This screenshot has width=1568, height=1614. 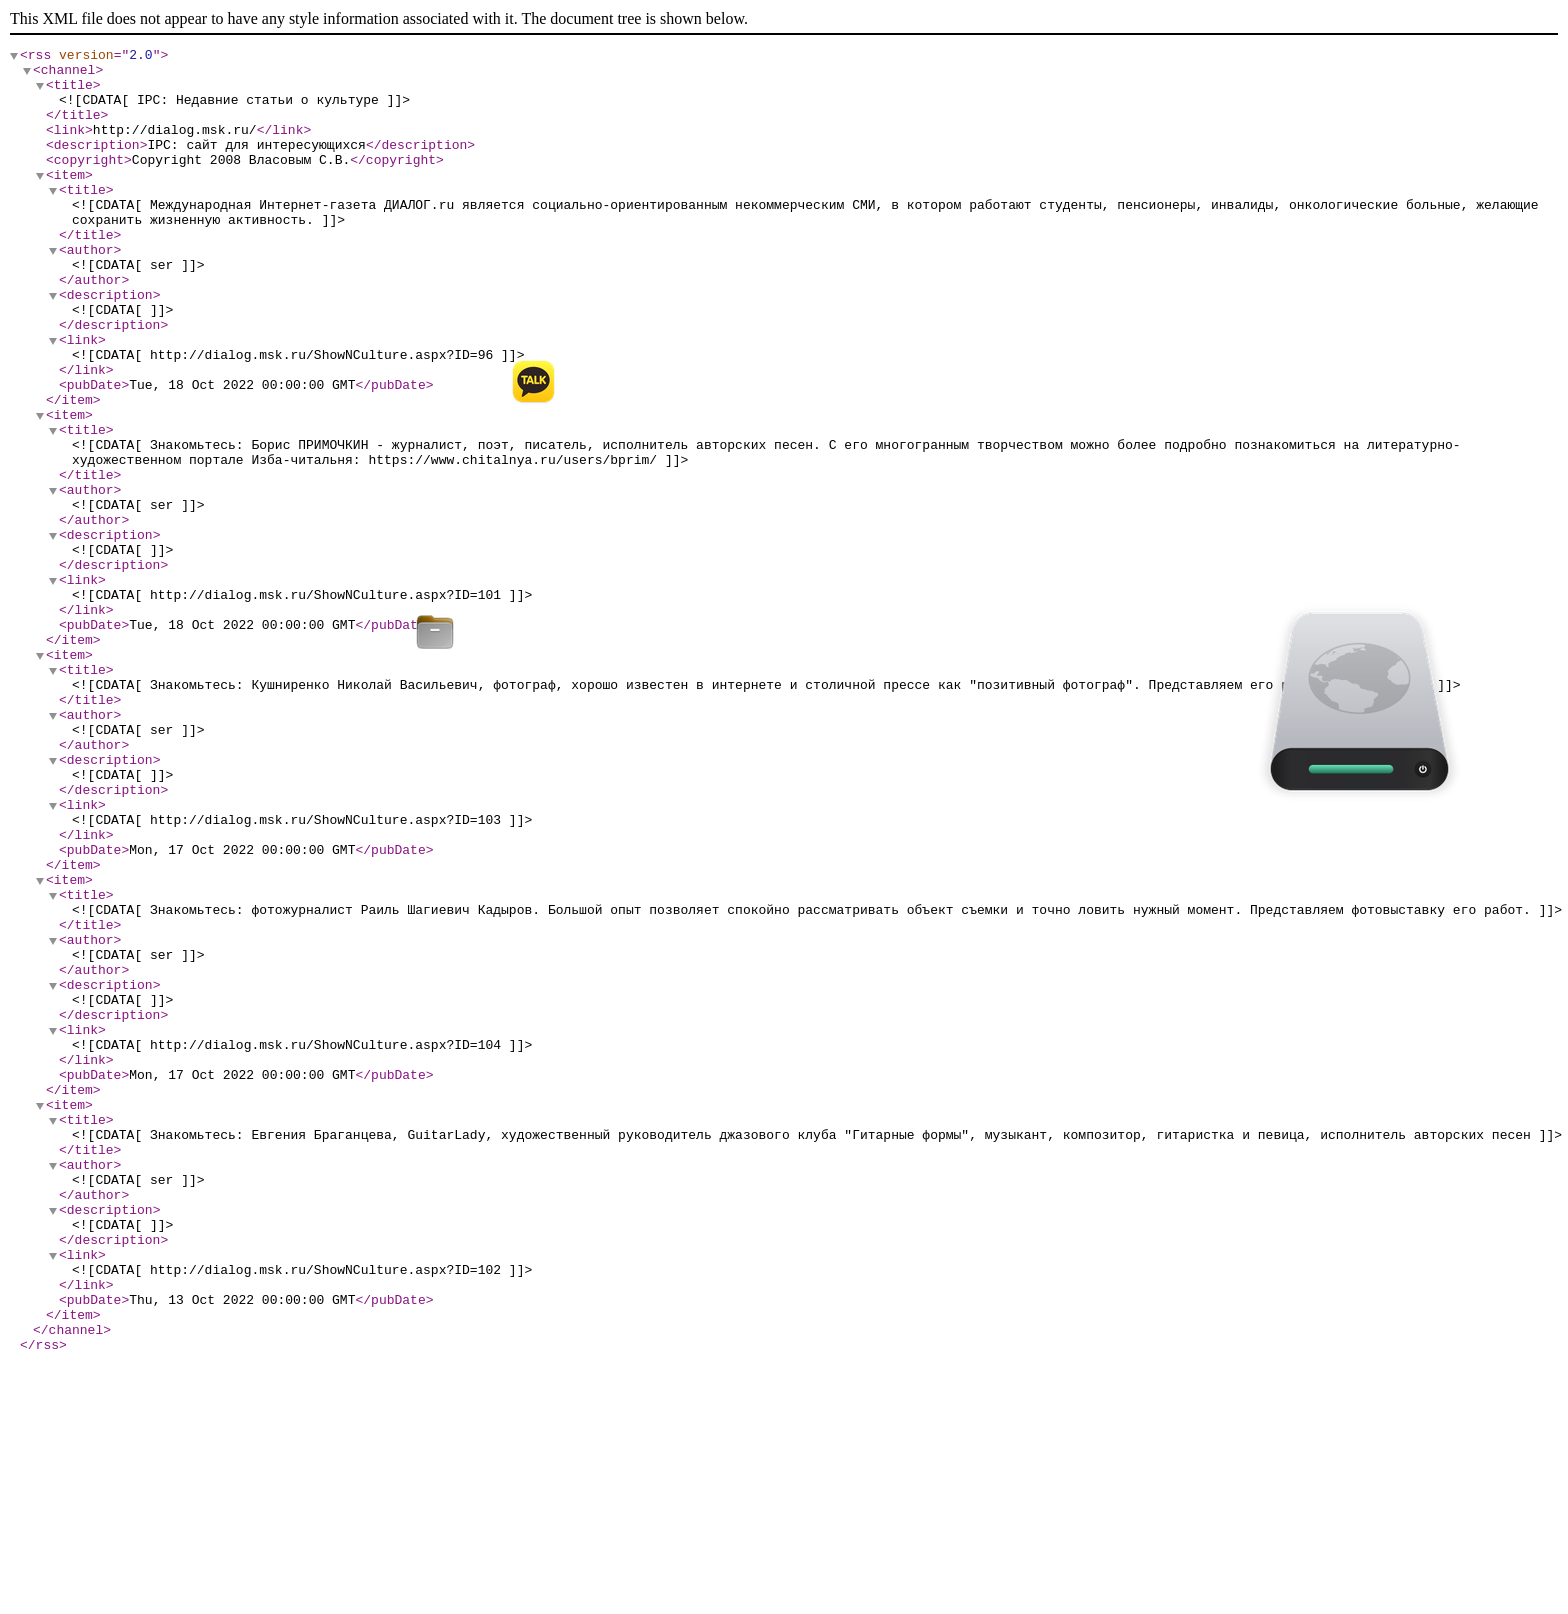 What do you see at coordinates (1359, 701) in the screenshot?
I see `access network server or shared storage` at bounding box center [1359, 701].